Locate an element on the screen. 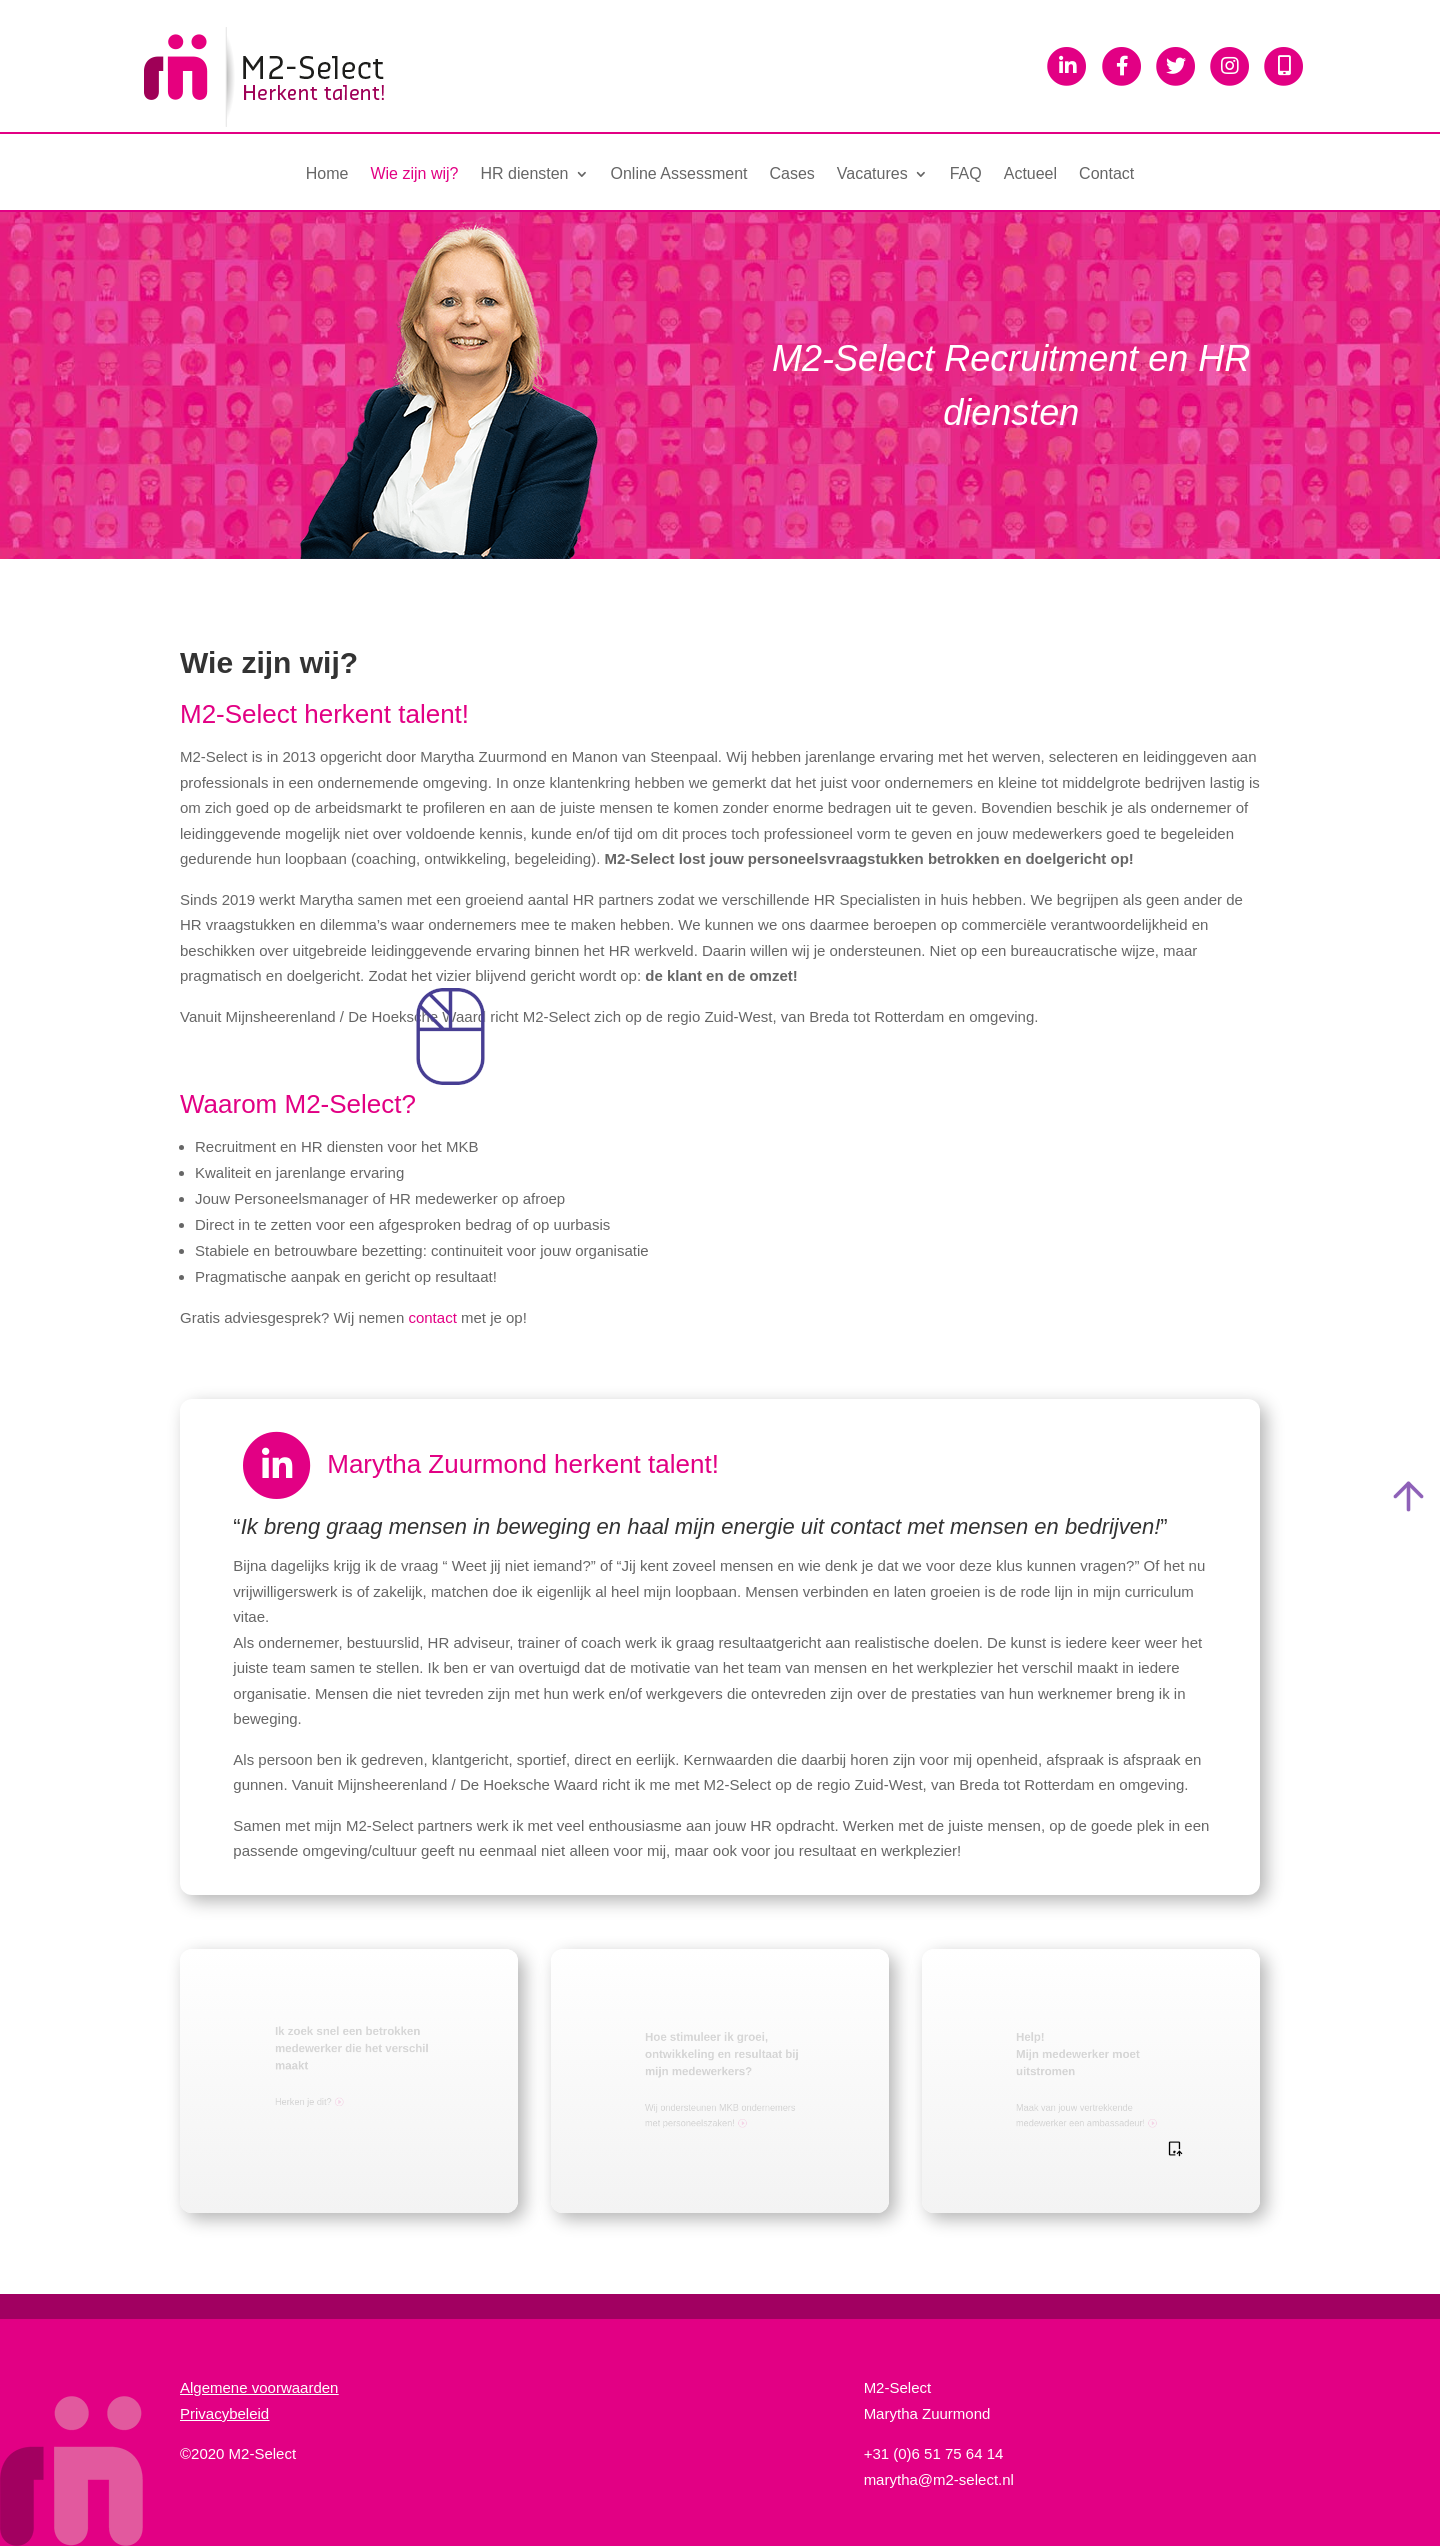 Image resolution: width=1440 pixels, height=2546 pixels. indicates left mouse button click action is located at coordinates (450, 1036).